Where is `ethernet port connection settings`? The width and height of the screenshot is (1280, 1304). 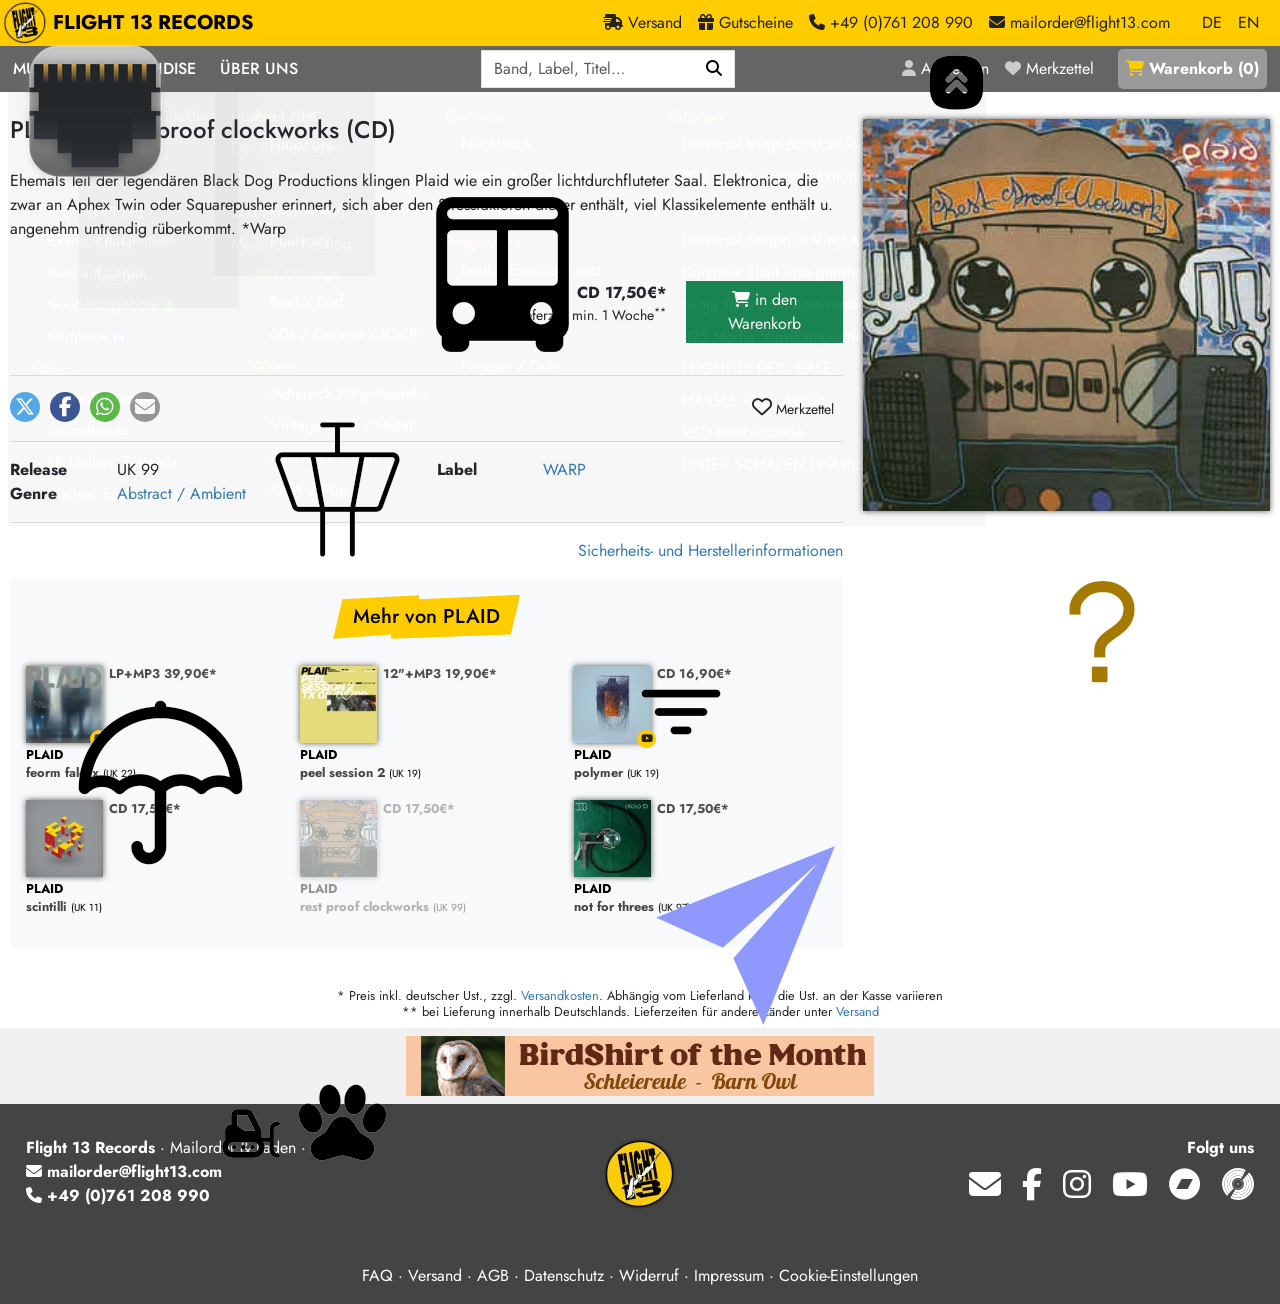
ethernet port connection settings is located at coordinates (95, 111).